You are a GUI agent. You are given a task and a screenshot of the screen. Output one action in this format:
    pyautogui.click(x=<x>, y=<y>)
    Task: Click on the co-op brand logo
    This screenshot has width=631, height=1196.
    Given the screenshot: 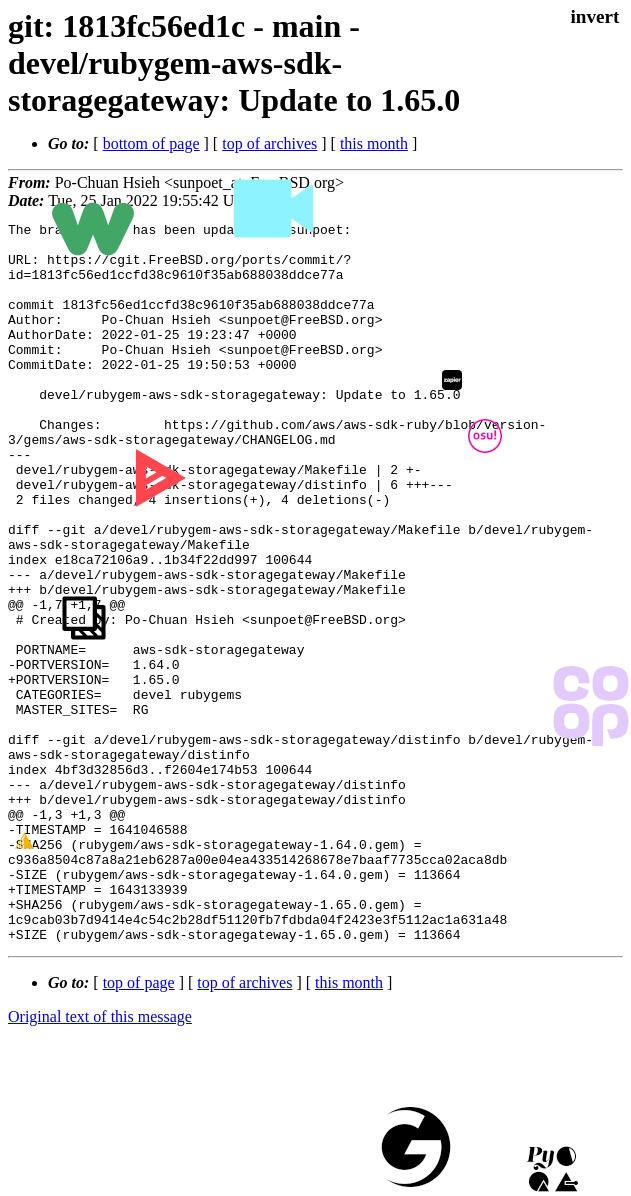 What is the action you would take?
    pyautogui.click(x=591, y=706)
    